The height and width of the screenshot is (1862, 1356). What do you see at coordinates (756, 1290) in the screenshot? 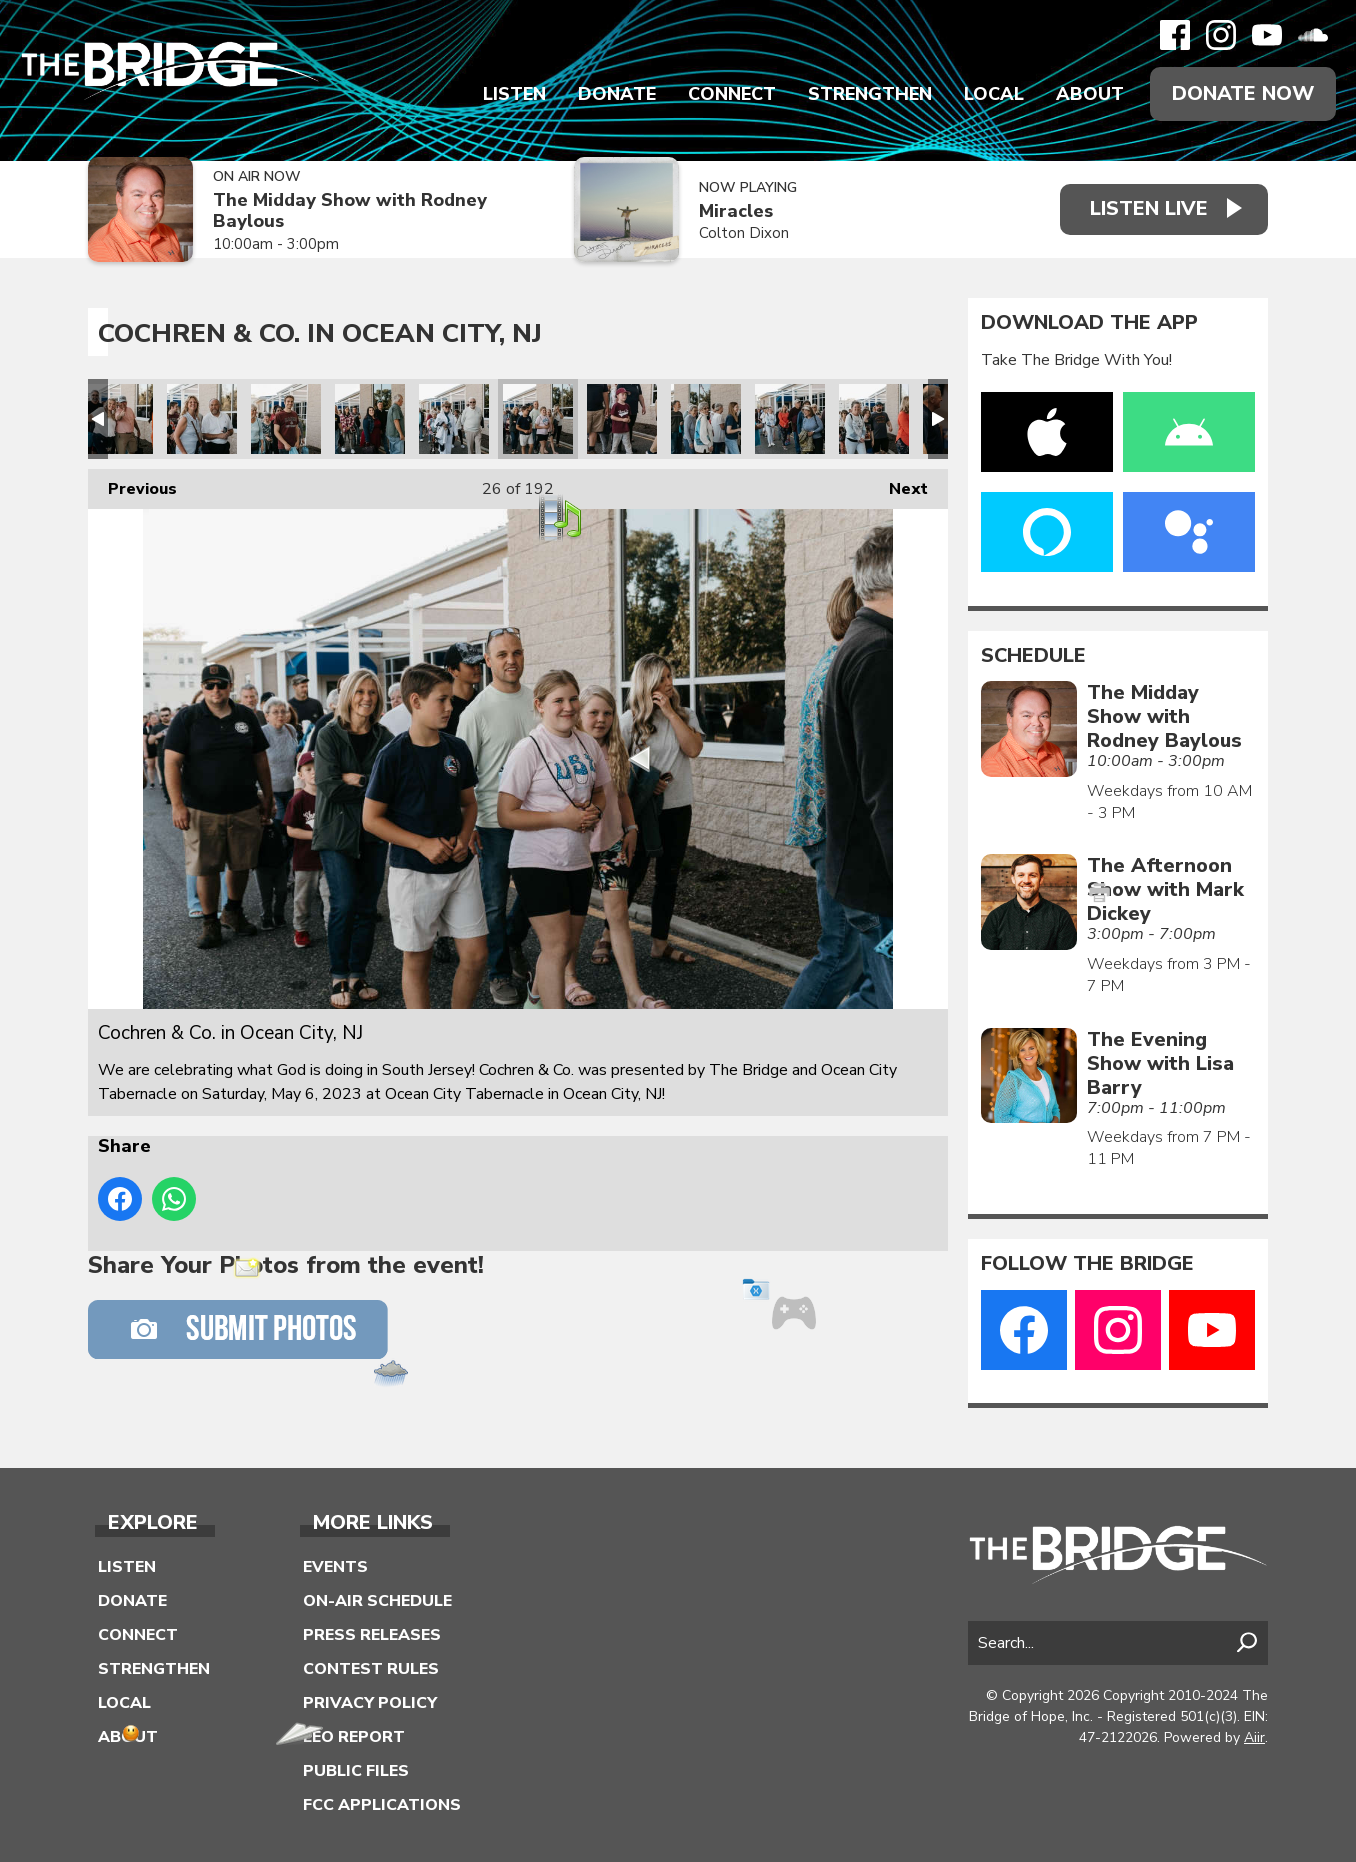
I see `open Xamarin project files folder` at bounding box center [756, 1290].